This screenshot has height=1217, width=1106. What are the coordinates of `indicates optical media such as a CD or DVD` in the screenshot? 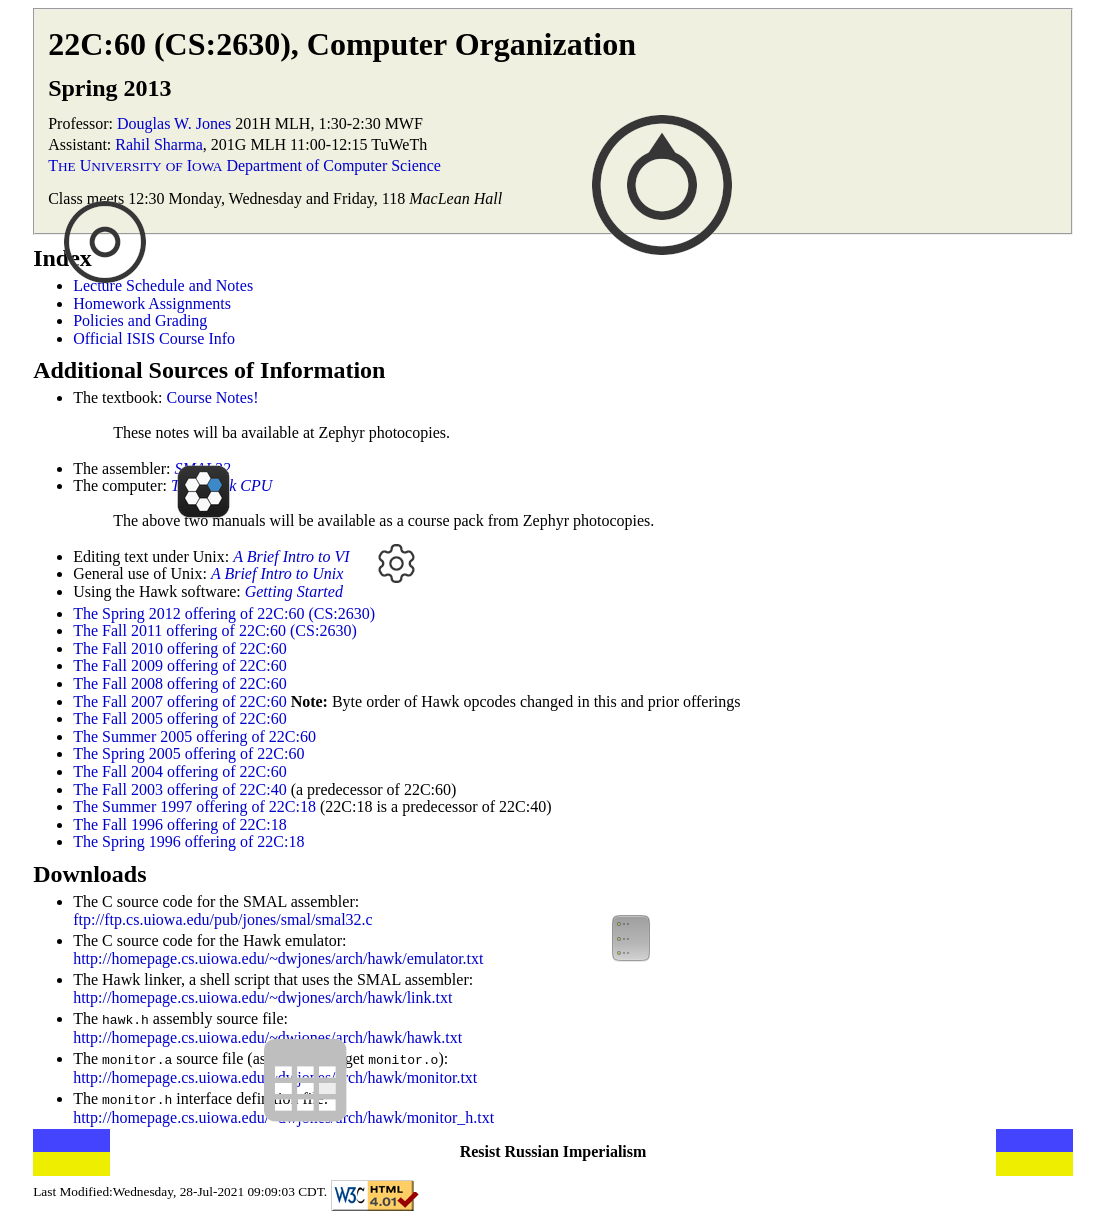 It's located at (105, 242).